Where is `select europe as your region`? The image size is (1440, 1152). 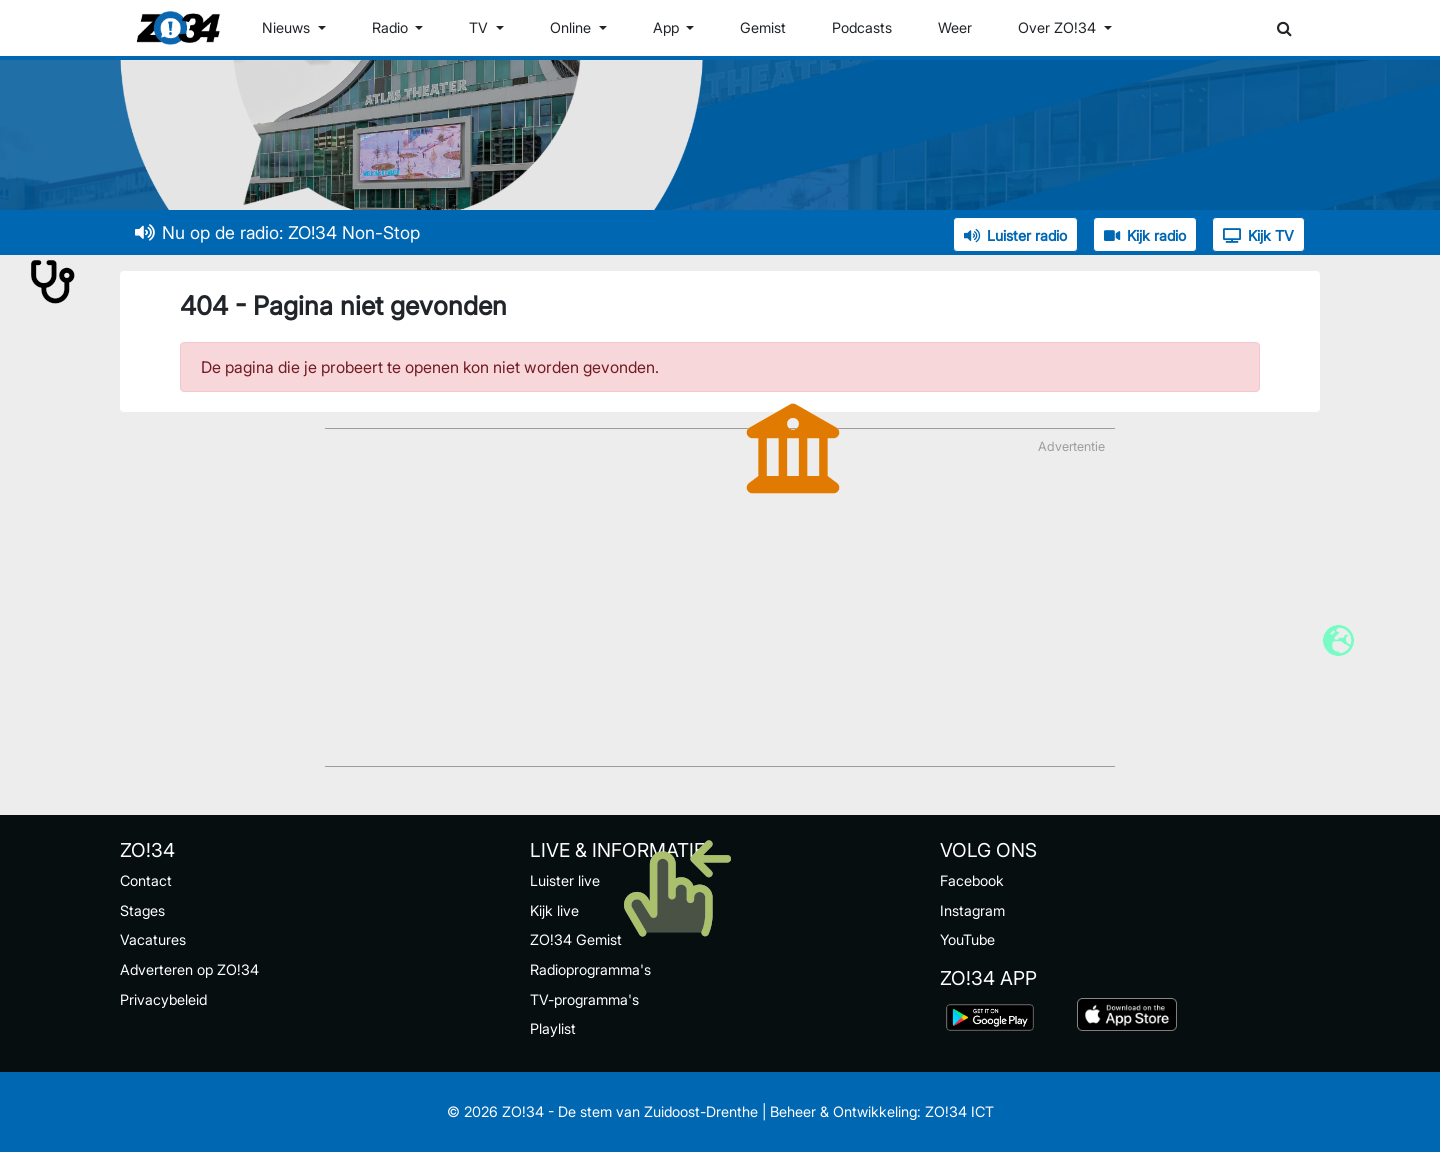
select europe as your region is located at coordinates (1338, 640).